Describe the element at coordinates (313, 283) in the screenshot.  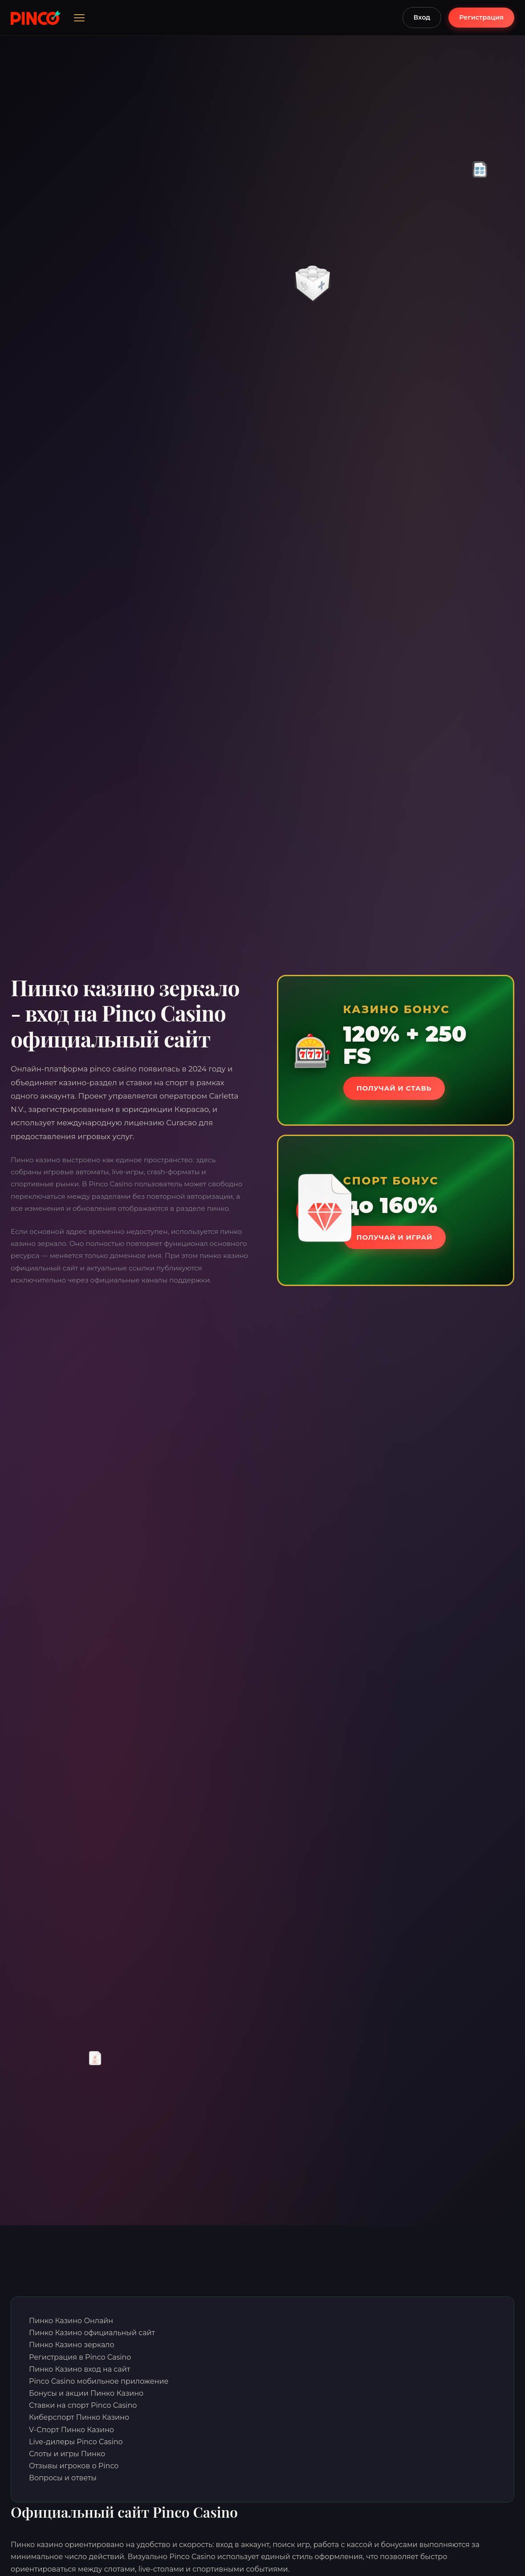
I see `scripting addition or plugin component for script editor` at that location.